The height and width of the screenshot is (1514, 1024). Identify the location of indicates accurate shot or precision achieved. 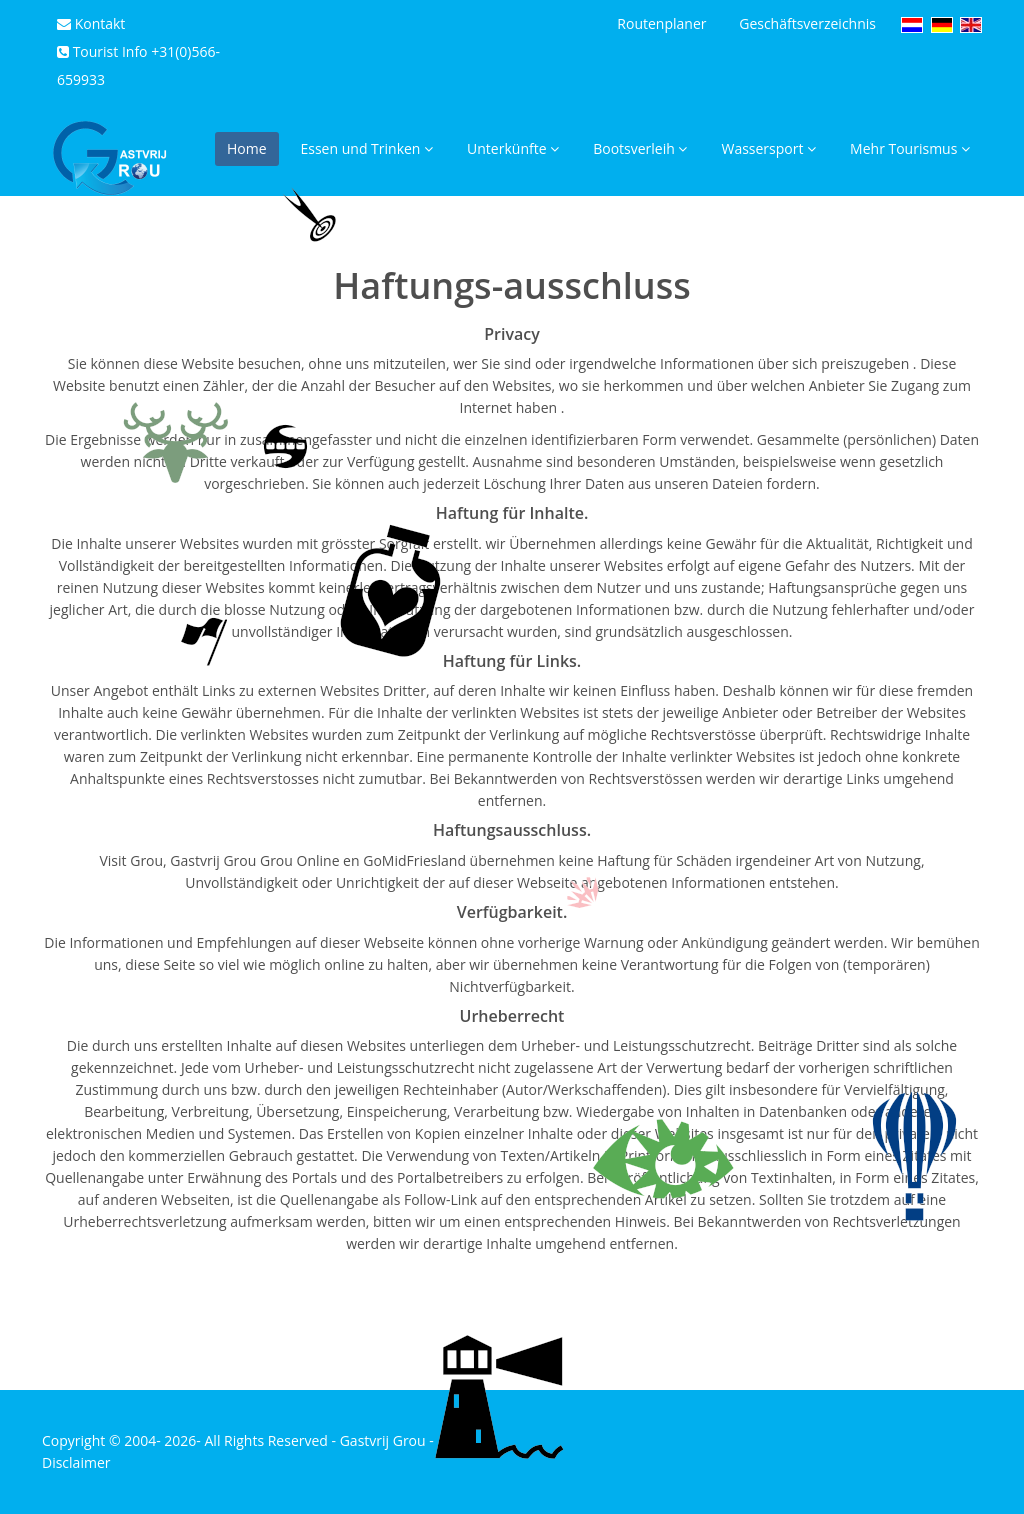
(308, 214).